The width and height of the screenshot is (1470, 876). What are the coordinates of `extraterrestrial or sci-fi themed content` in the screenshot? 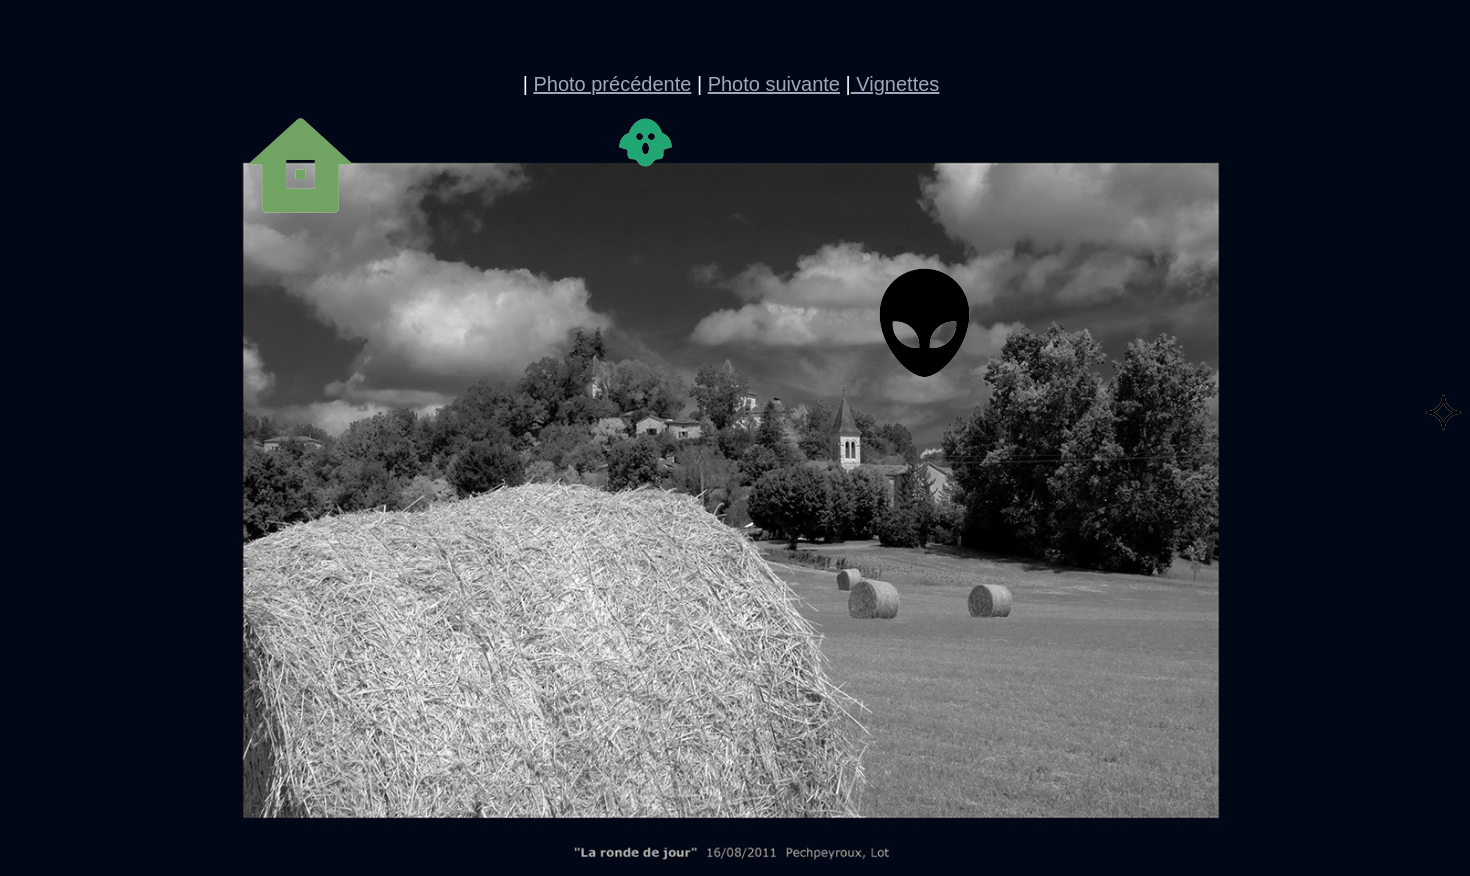 It's located at (924, 321).